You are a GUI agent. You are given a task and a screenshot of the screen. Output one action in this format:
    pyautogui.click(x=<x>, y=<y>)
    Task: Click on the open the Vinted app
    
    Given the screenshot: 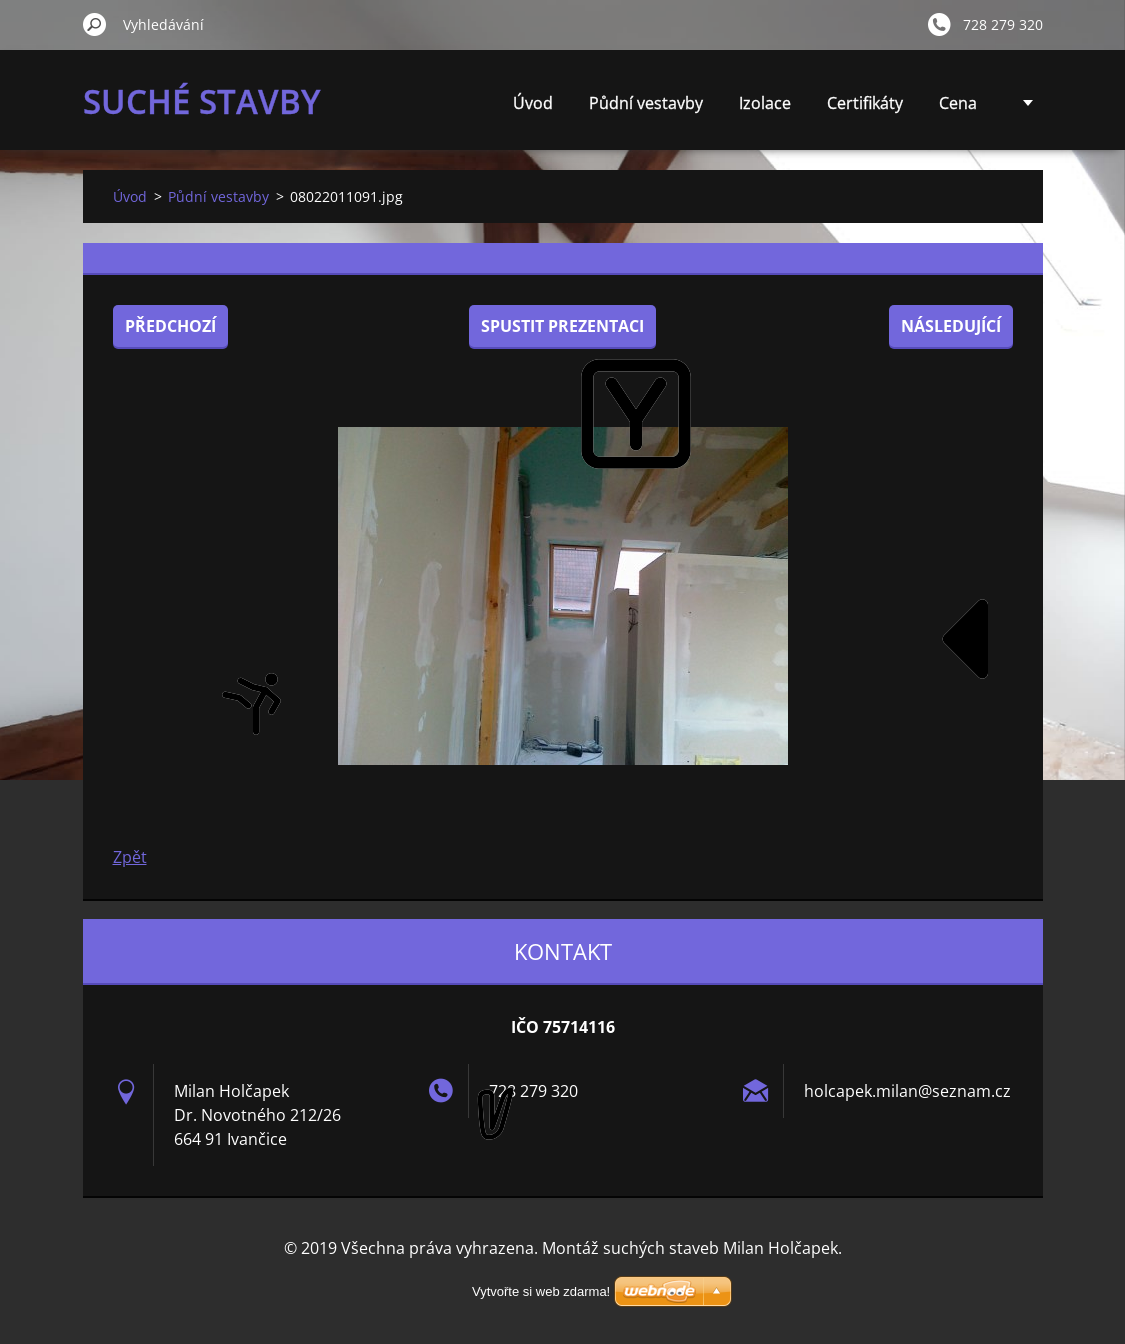 What is the action you would take?
    pyautogui.click(x=494, y=1113)
    